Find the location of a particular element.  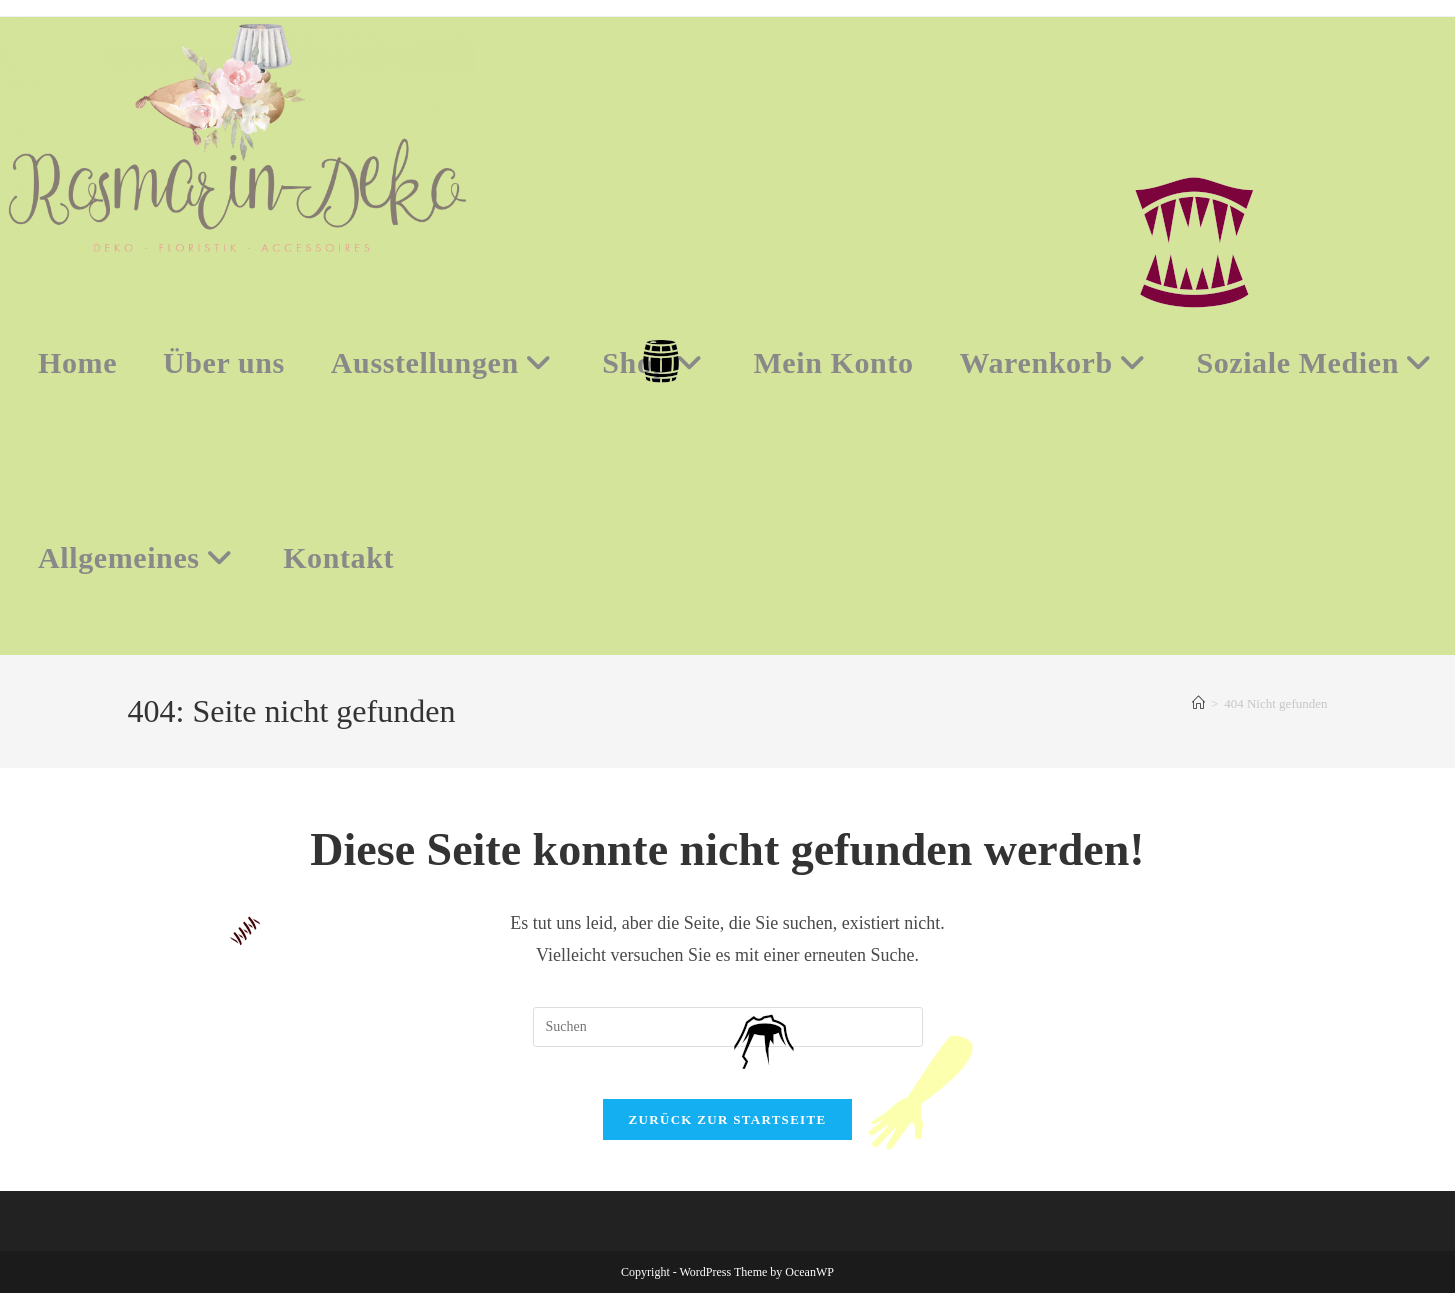

indicates spring physics or bounce effect is located at coordinates (245, 931).